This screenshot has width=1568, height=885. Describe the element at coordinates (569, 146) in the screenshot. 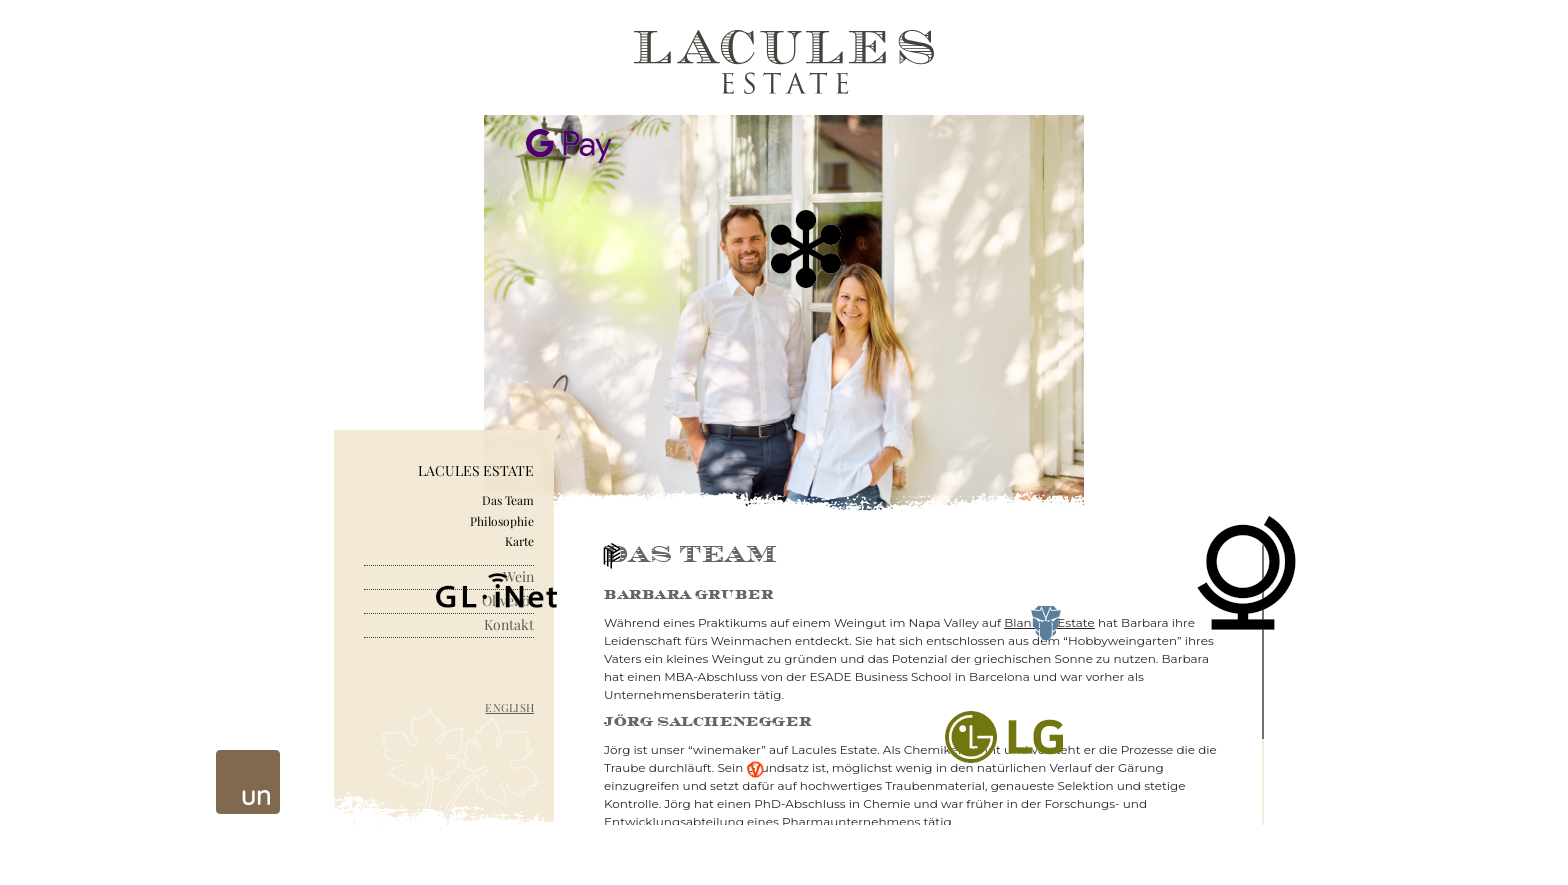

I see `pay with google pay` at that location.